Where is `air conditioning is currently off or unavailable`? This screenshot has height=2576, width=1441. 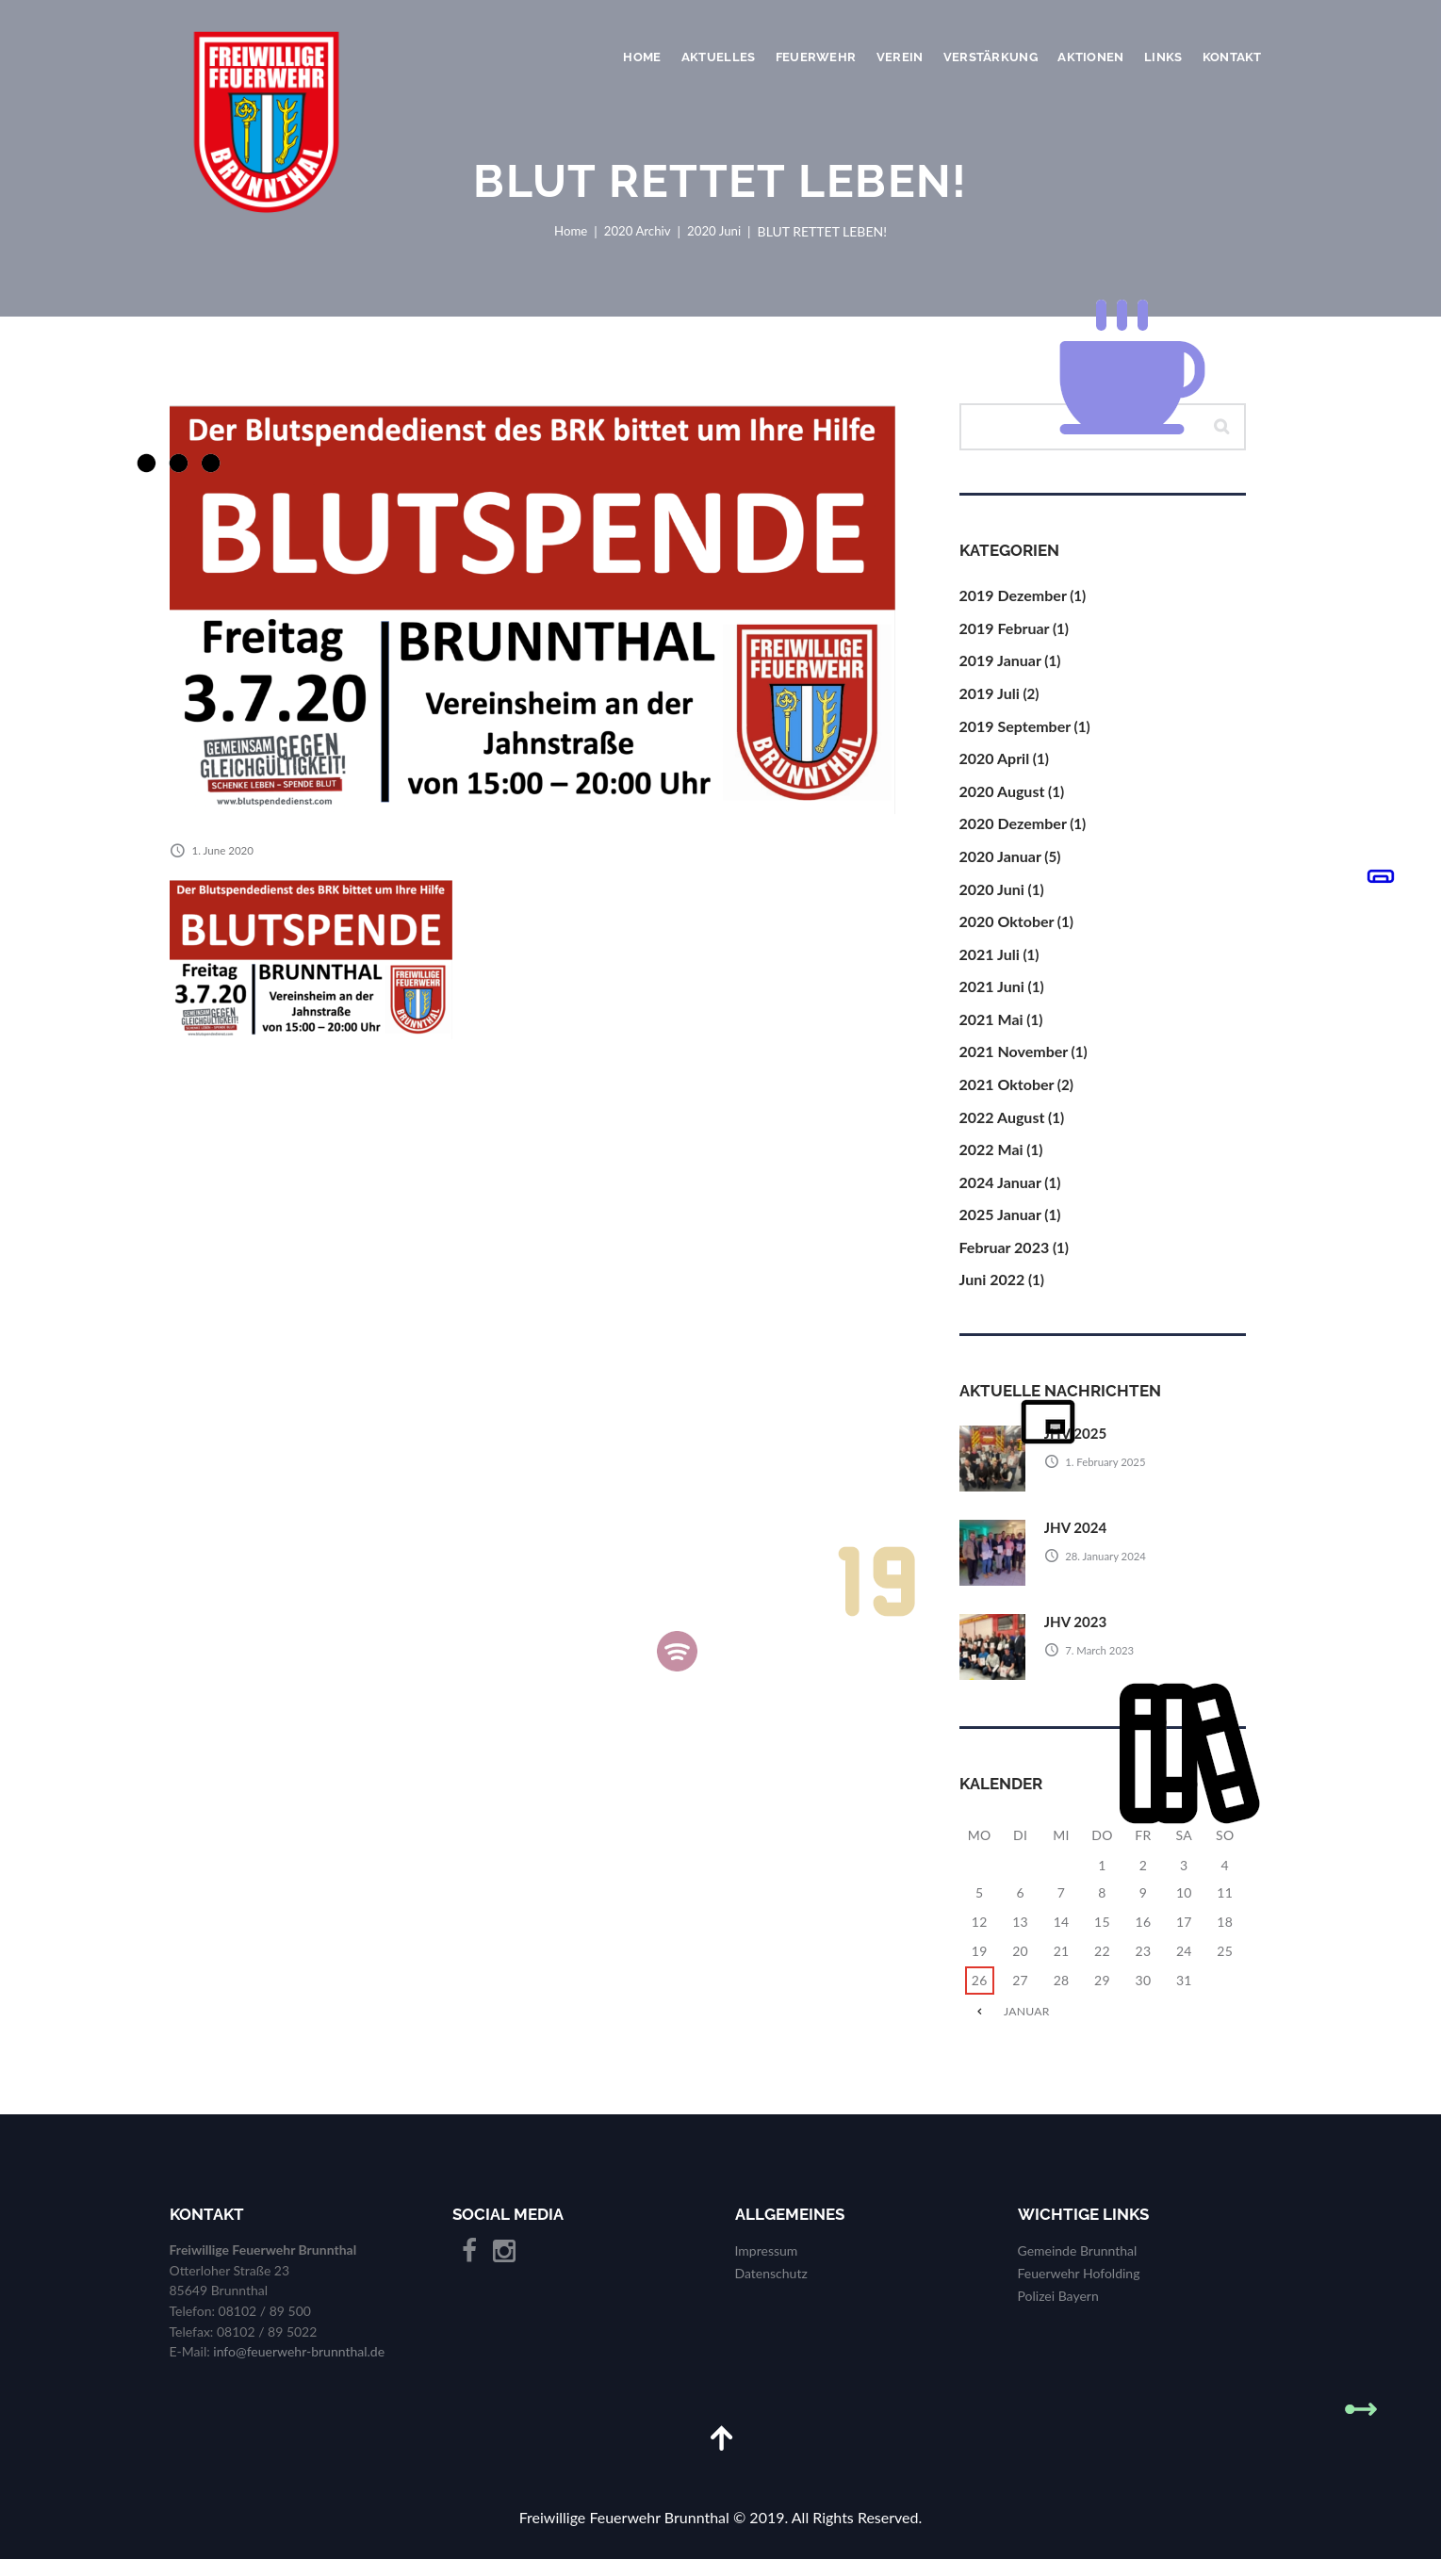
air conditioning is currently off or unavailable is located at coordinates (1381, 876).